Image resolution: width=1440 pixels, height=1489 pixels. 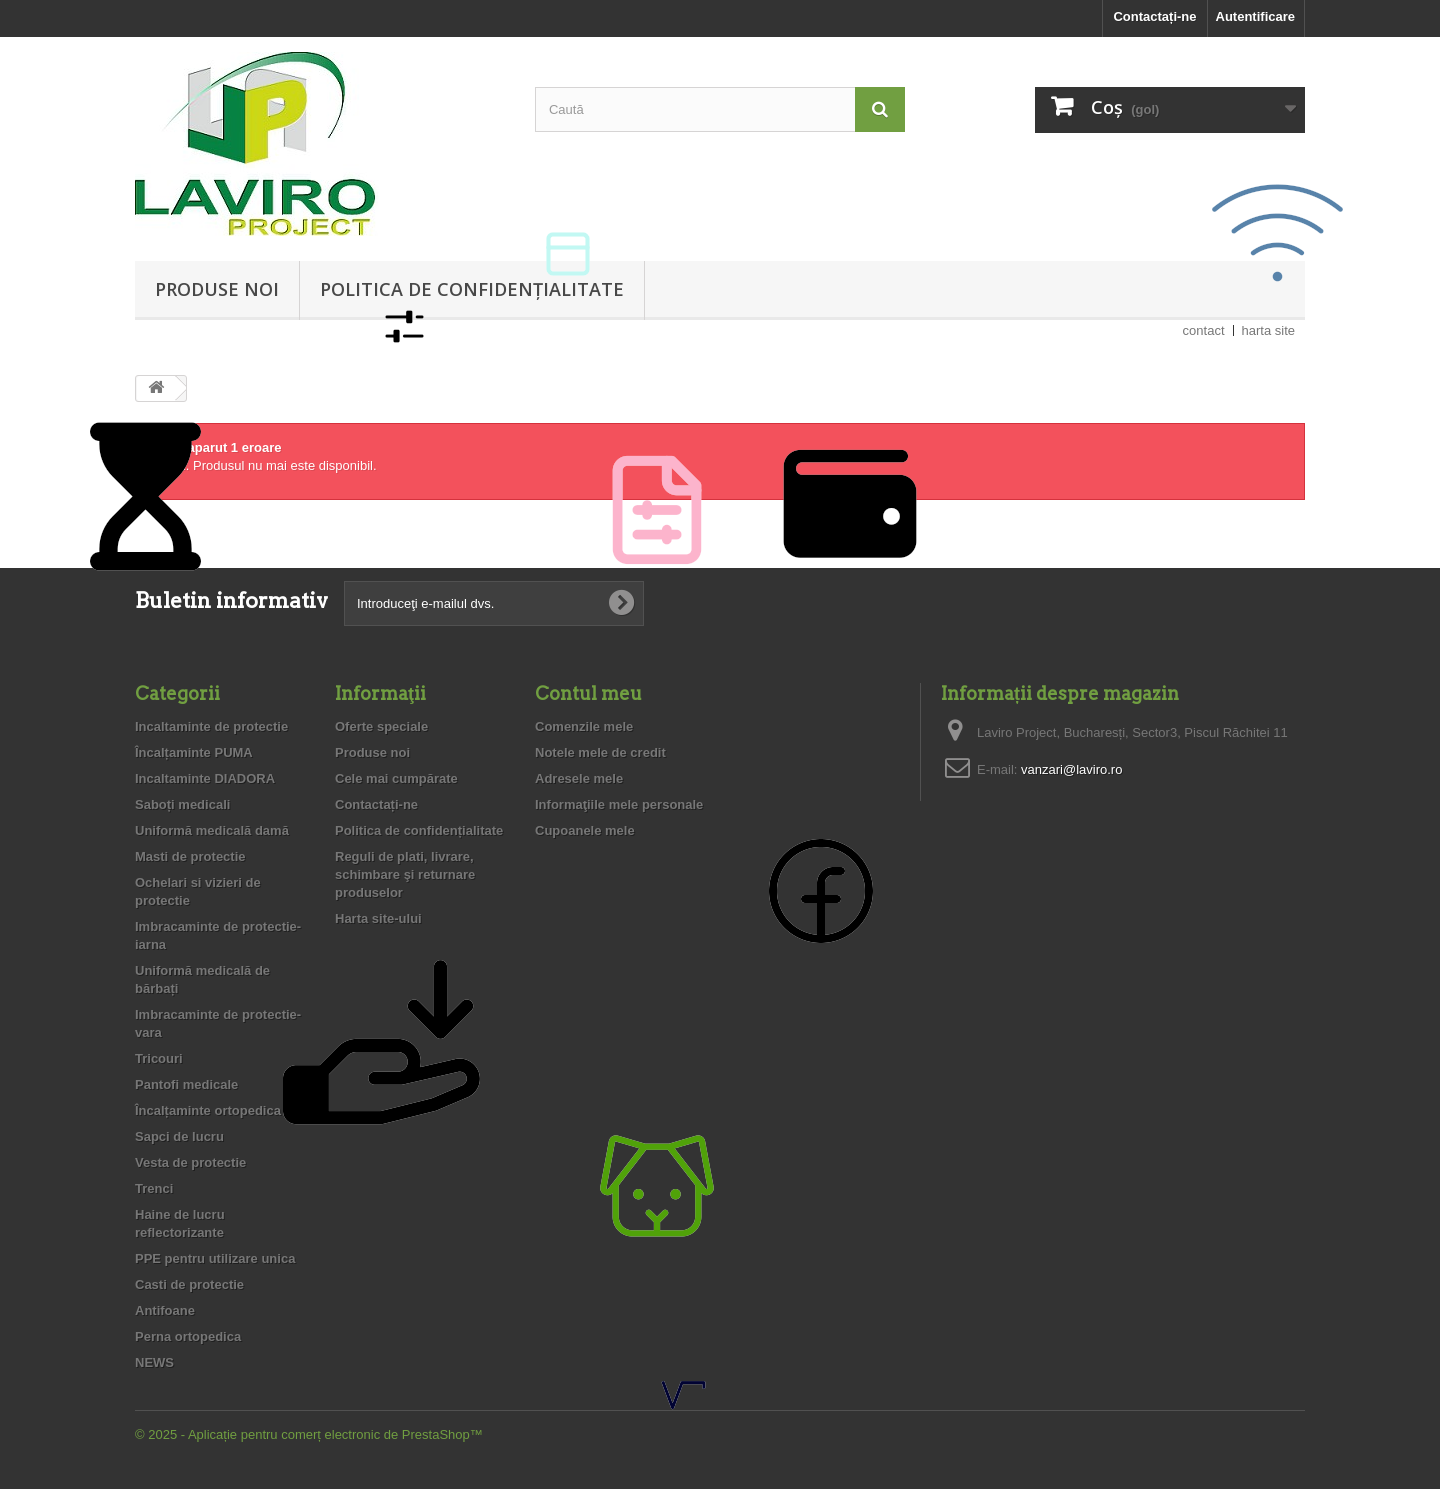 What do you see at coordinates (1277, 230) in the screenshot?
I see `indicates strong wifi signal strength` at bounding box center [1277, 230].